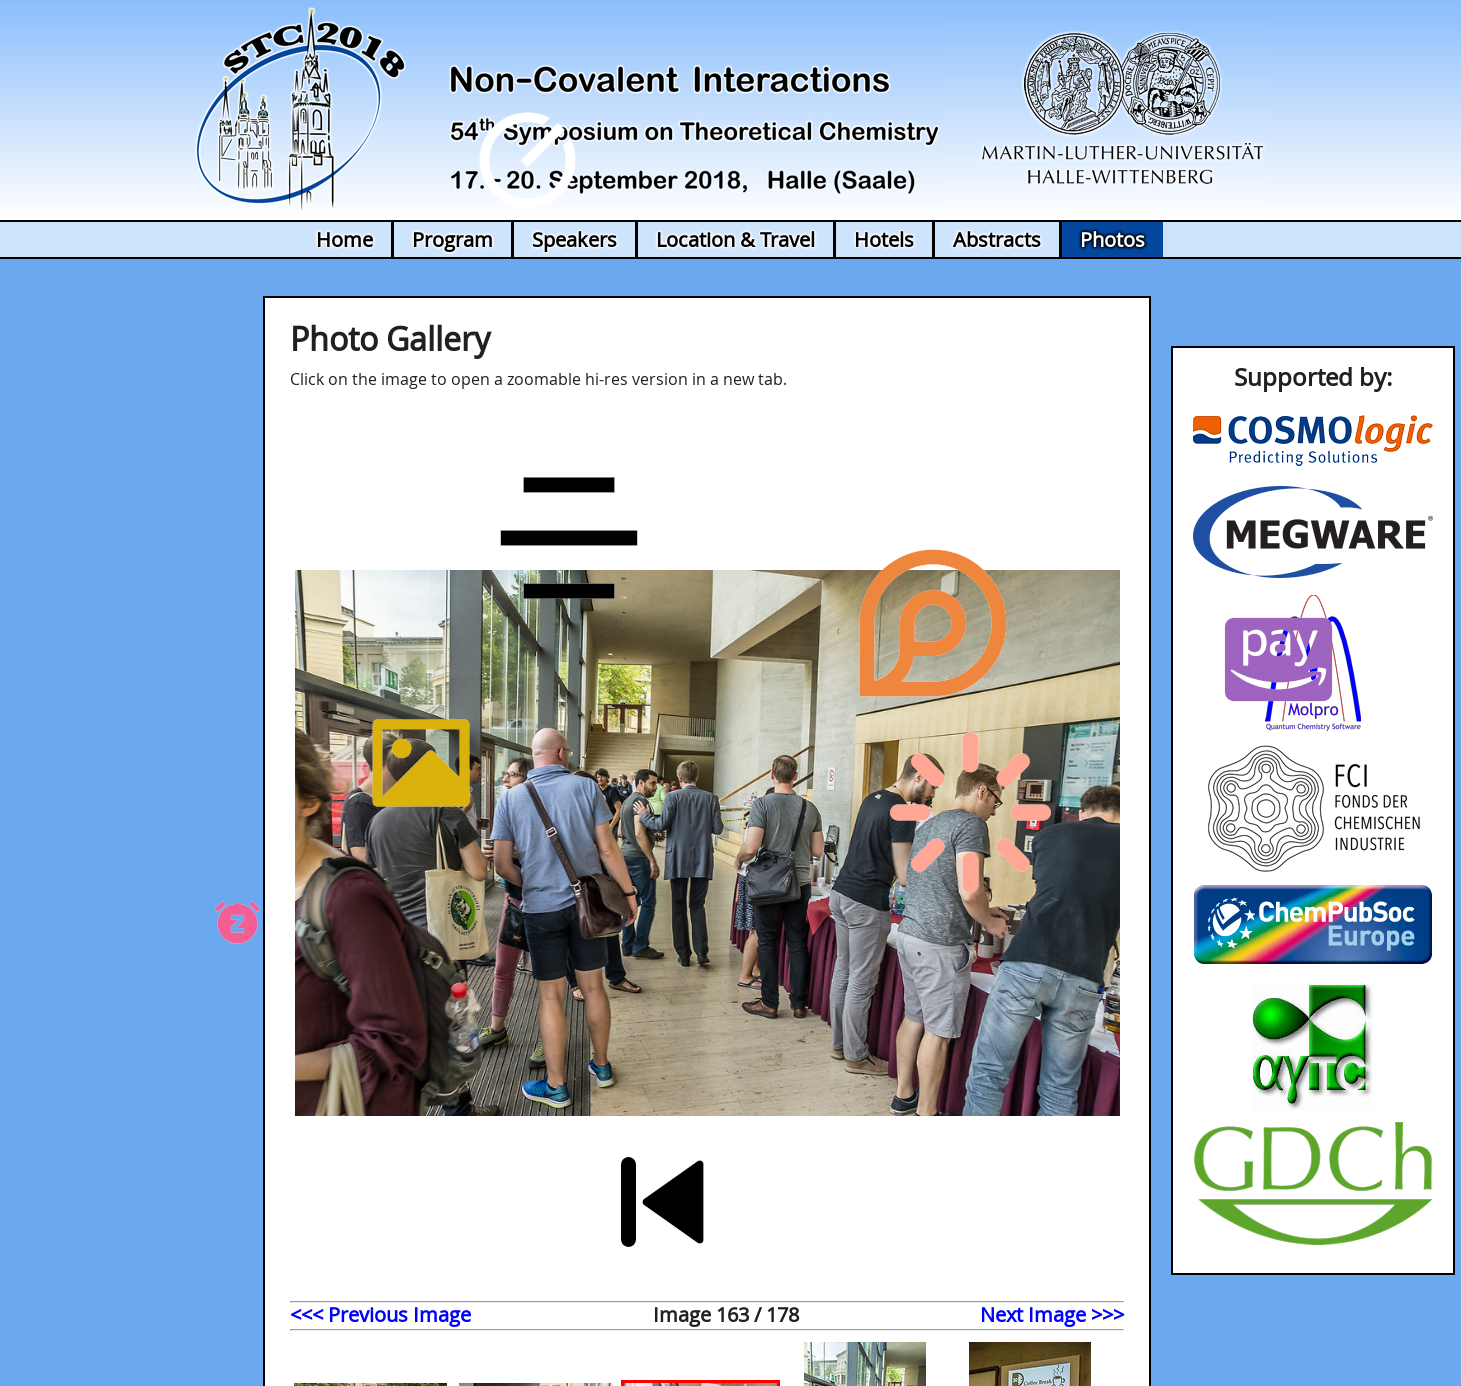 The height and width of the screenshot is (1386, 1461). I want to click on pay with amazon pay at checkout, so click(1278, 659).